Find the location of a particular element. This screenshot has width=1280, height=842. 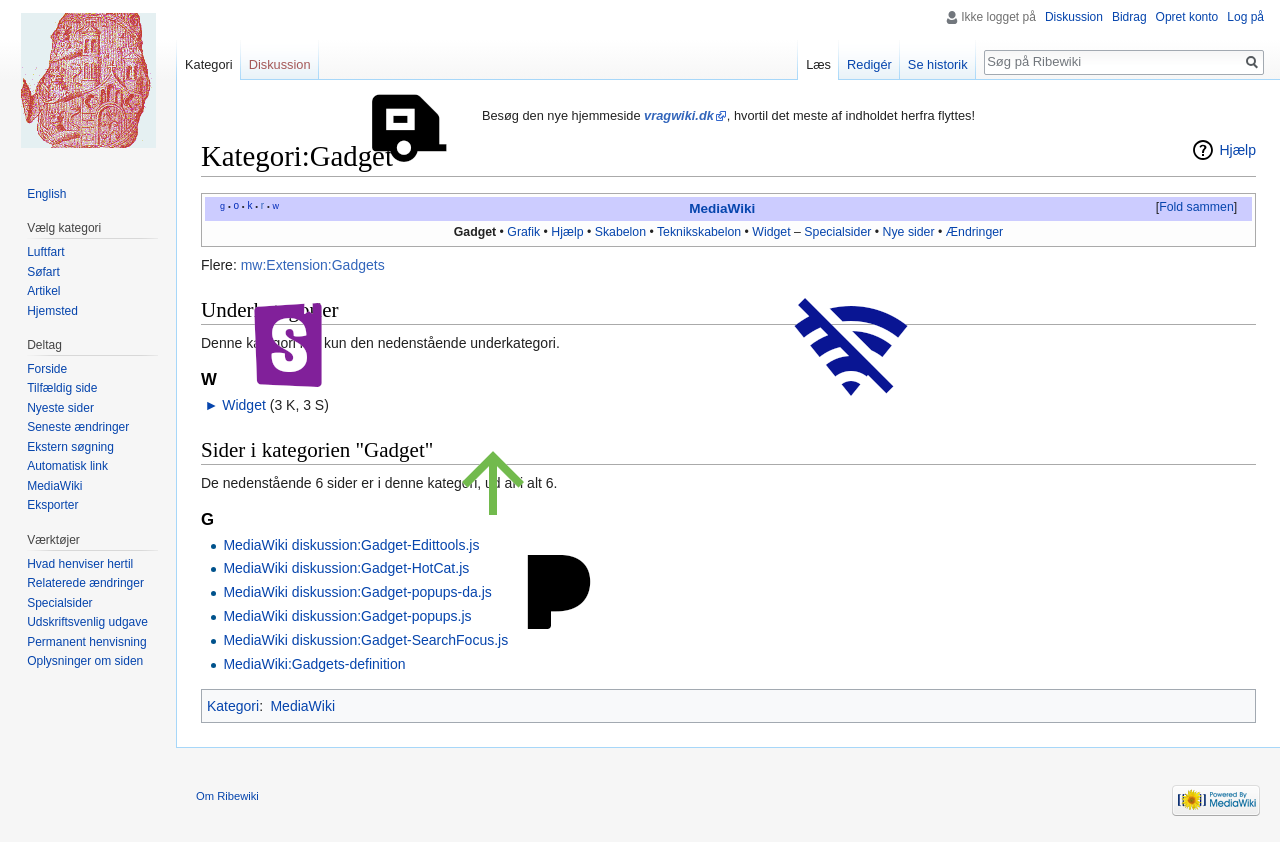

indicates no wifi connection available is located at coordinates (851, 351).